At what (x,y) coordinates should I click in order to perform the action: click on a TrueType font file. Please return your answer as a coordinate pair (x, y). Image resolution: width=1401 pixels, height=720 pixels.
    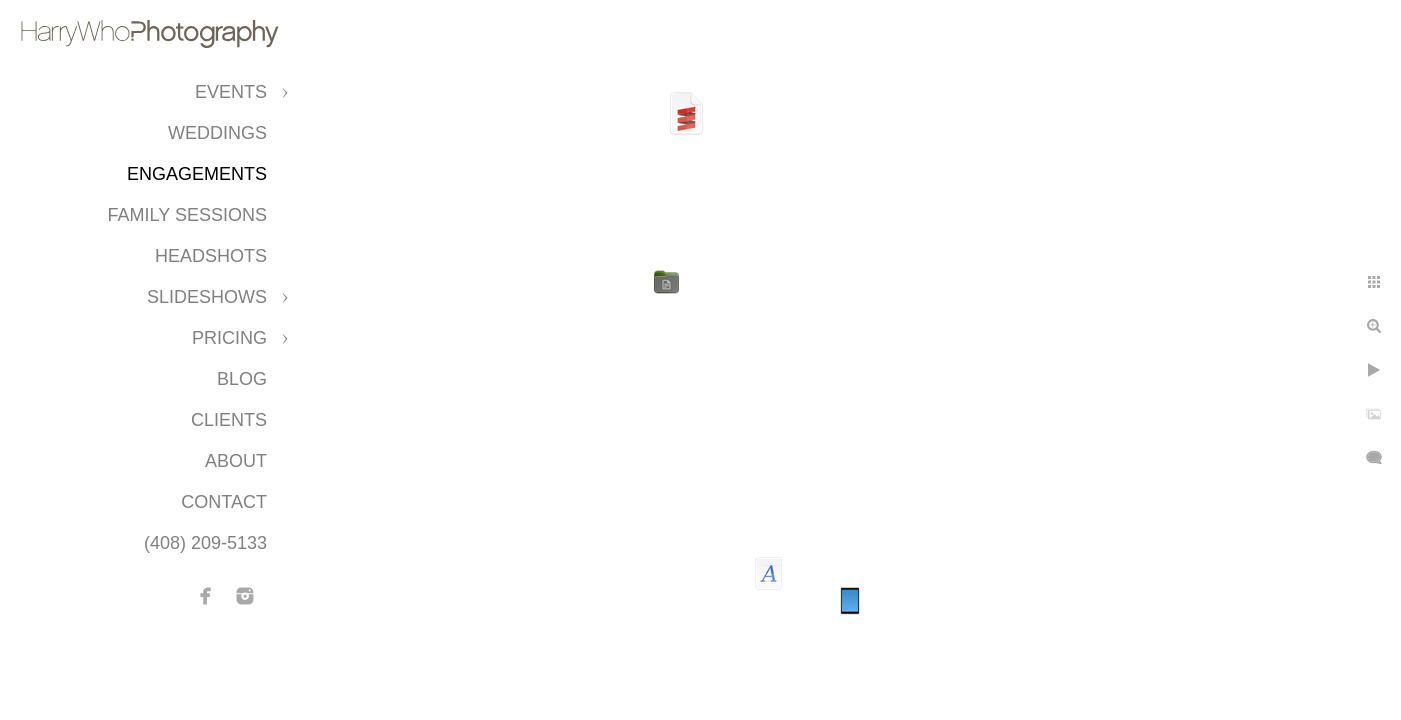
    Looking at the image, I should click on (768, 573).